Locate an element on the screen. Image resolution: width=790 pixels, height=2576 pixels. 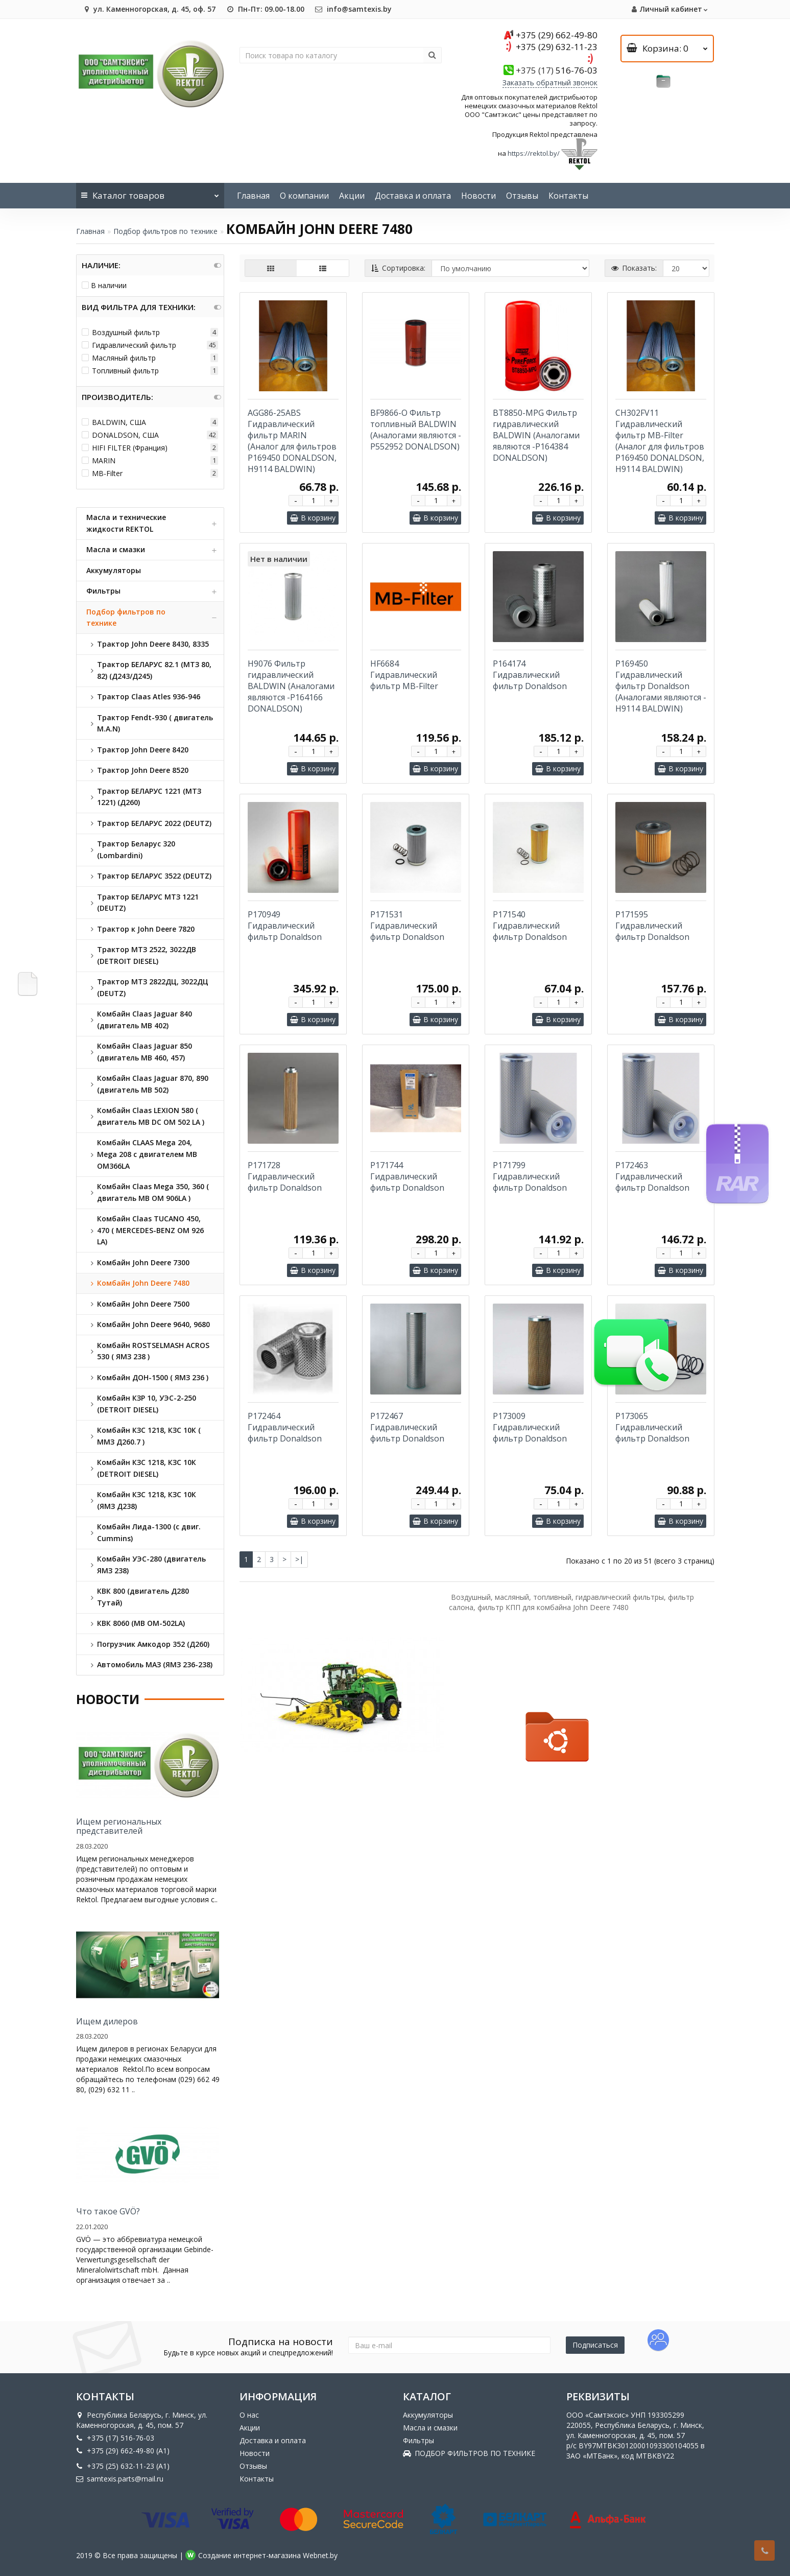
open FaceTime to start a video or audio call is located at coordinates (634, 1354).